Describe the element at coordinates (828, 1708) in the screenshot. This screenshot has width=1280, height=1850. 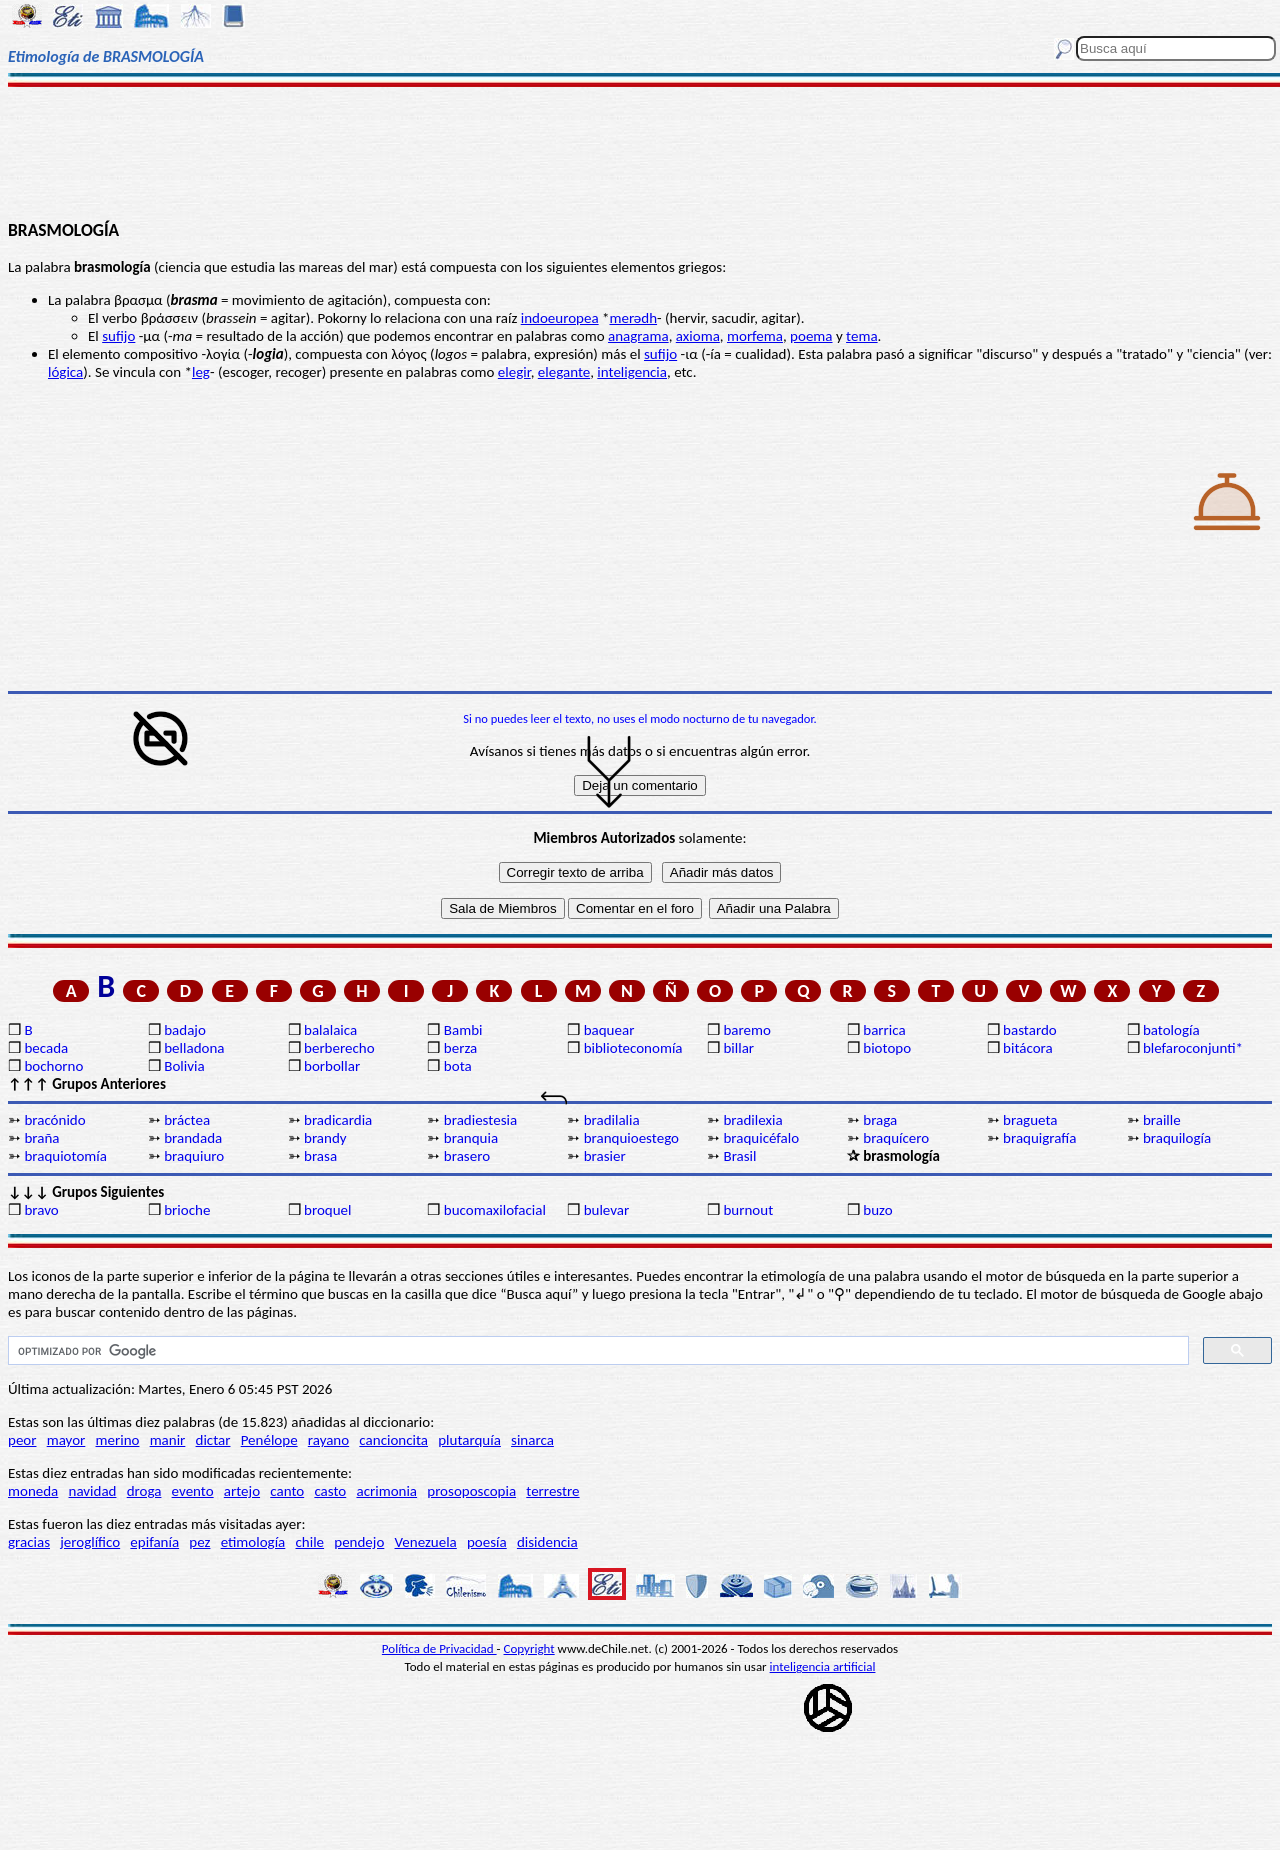
I see `access volleyball or sports content` at that location.